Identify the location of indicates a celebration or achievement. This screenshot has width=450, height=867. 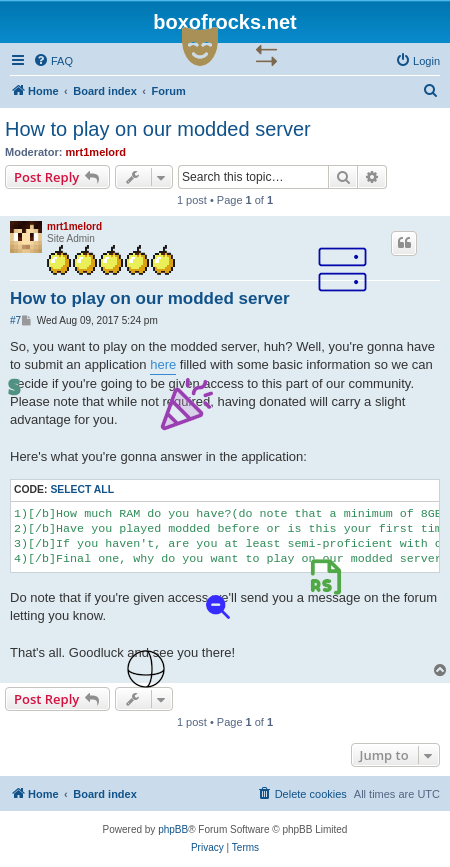
(184, 407).